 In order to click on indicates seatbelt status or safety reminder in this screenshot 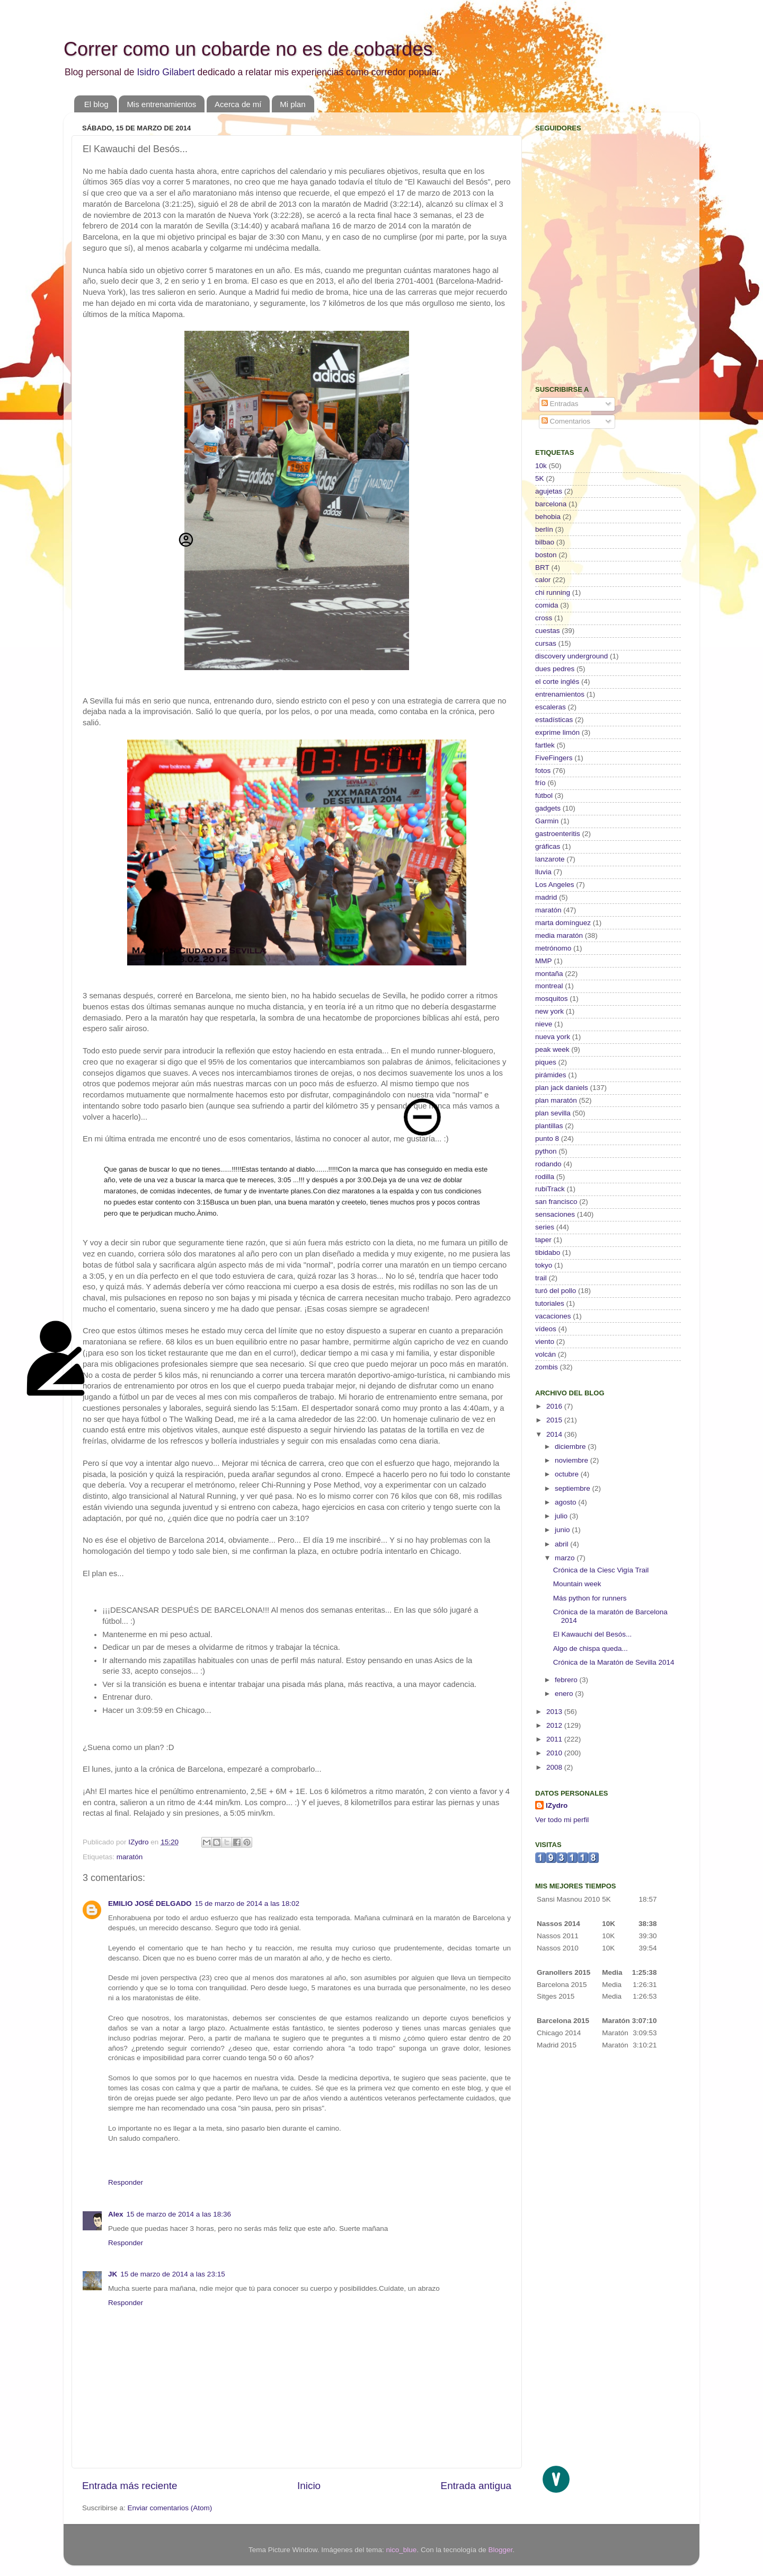, I will do `click(56, 1358)`.